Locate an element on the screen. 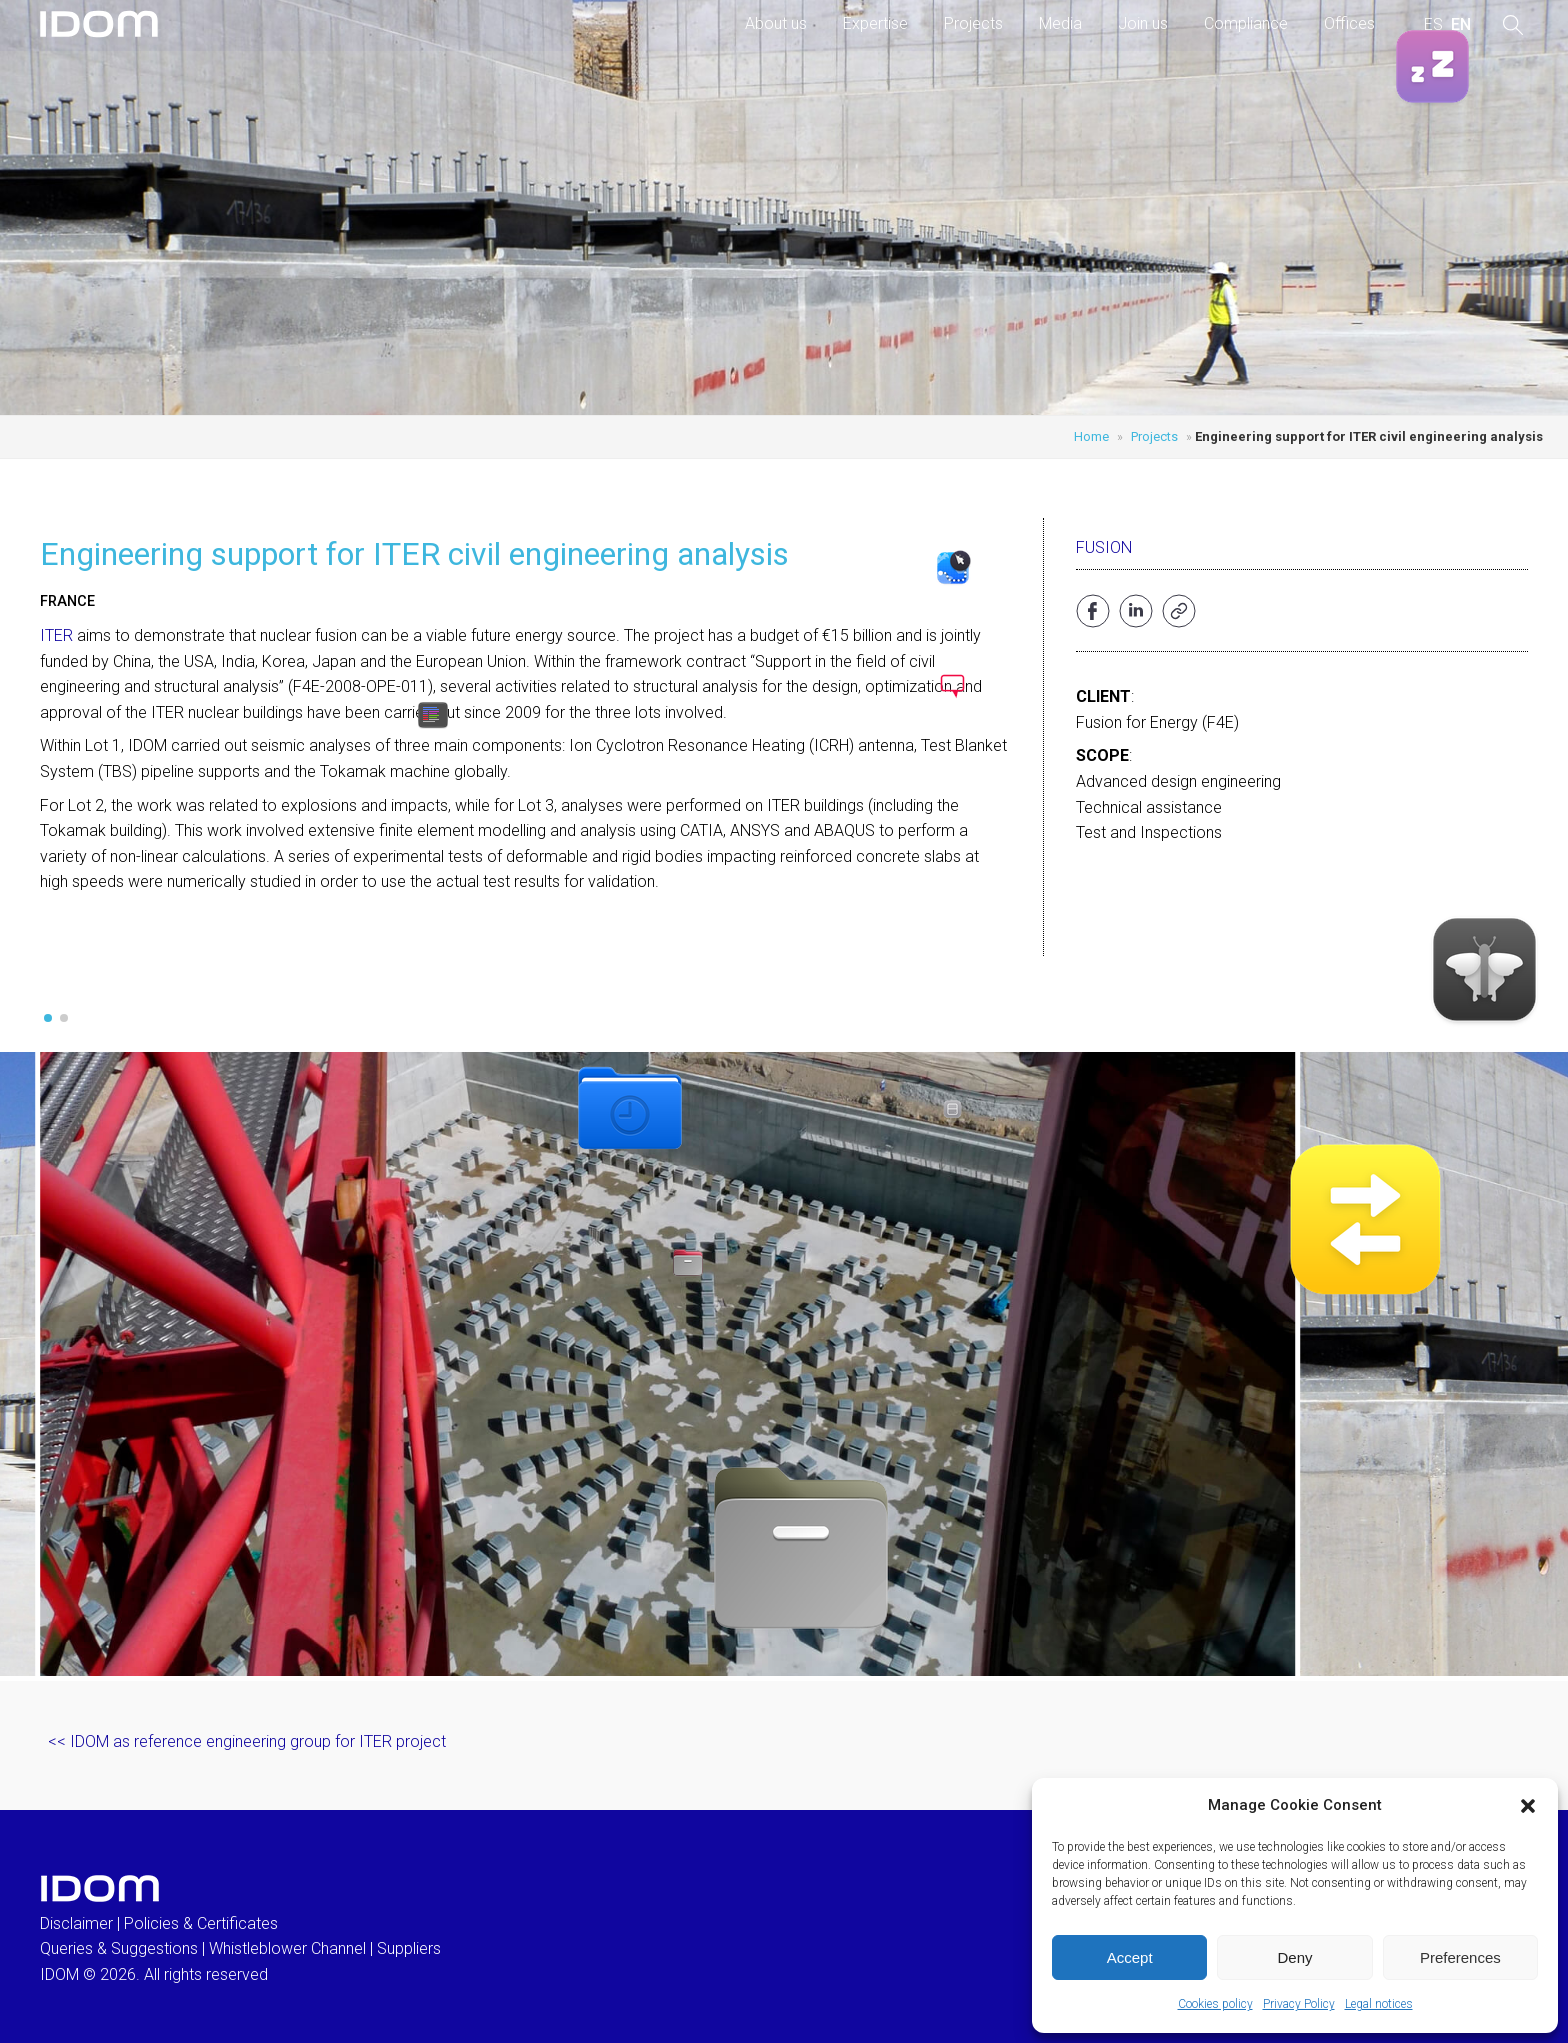  keyboard input language indicator is located at coordinates (952, 686).